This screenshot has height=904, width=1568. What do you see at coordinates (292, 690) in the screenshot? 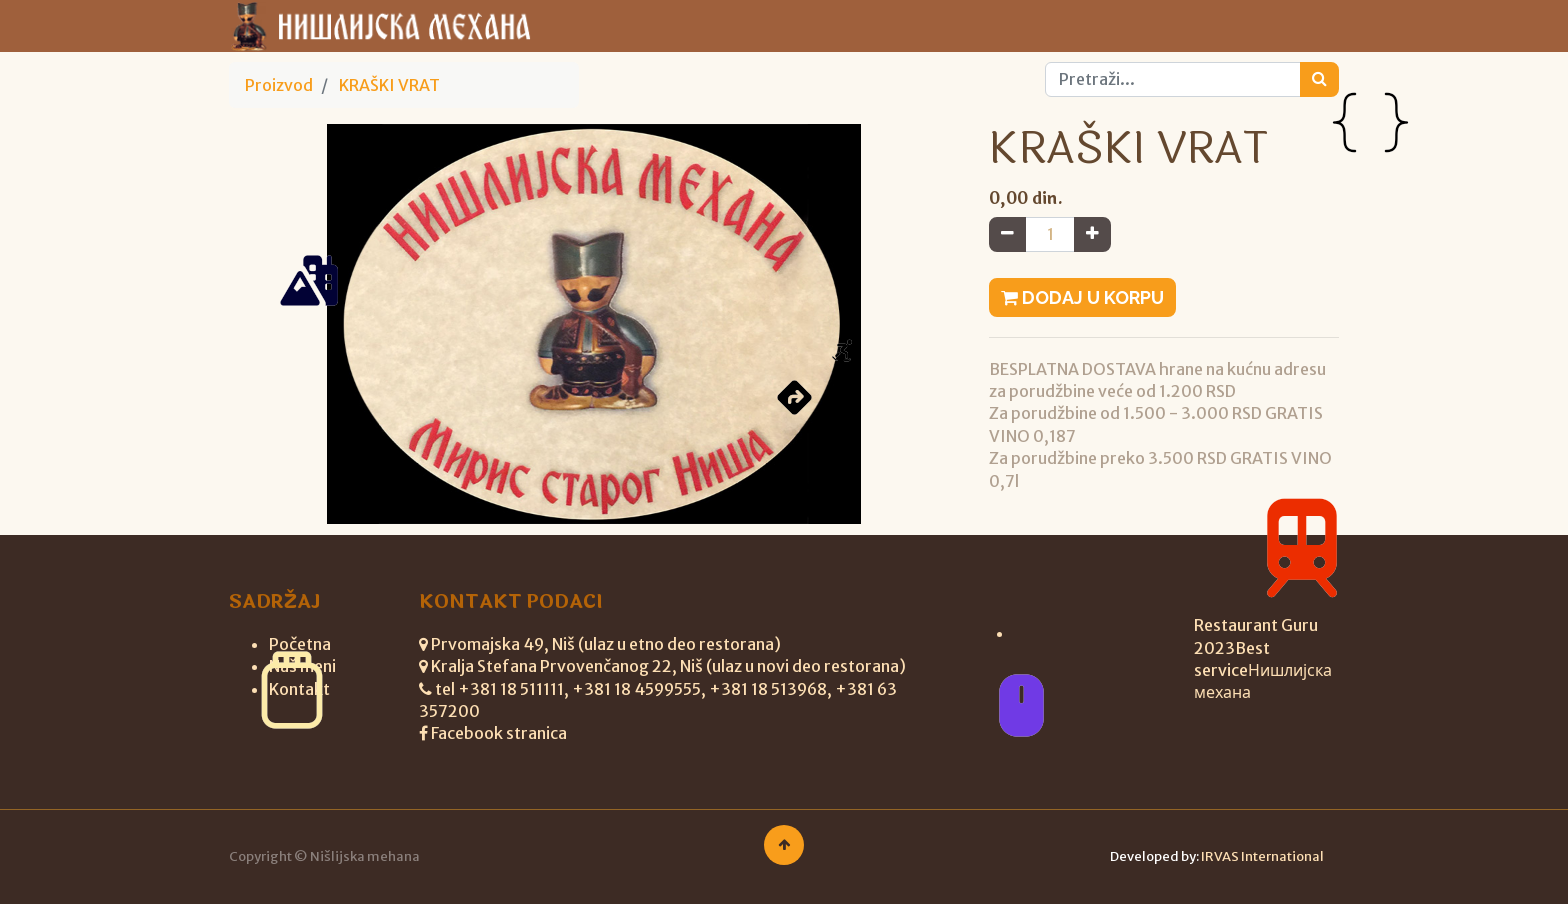
I see `store or organize items in a container` at bounding box center [292, 690].